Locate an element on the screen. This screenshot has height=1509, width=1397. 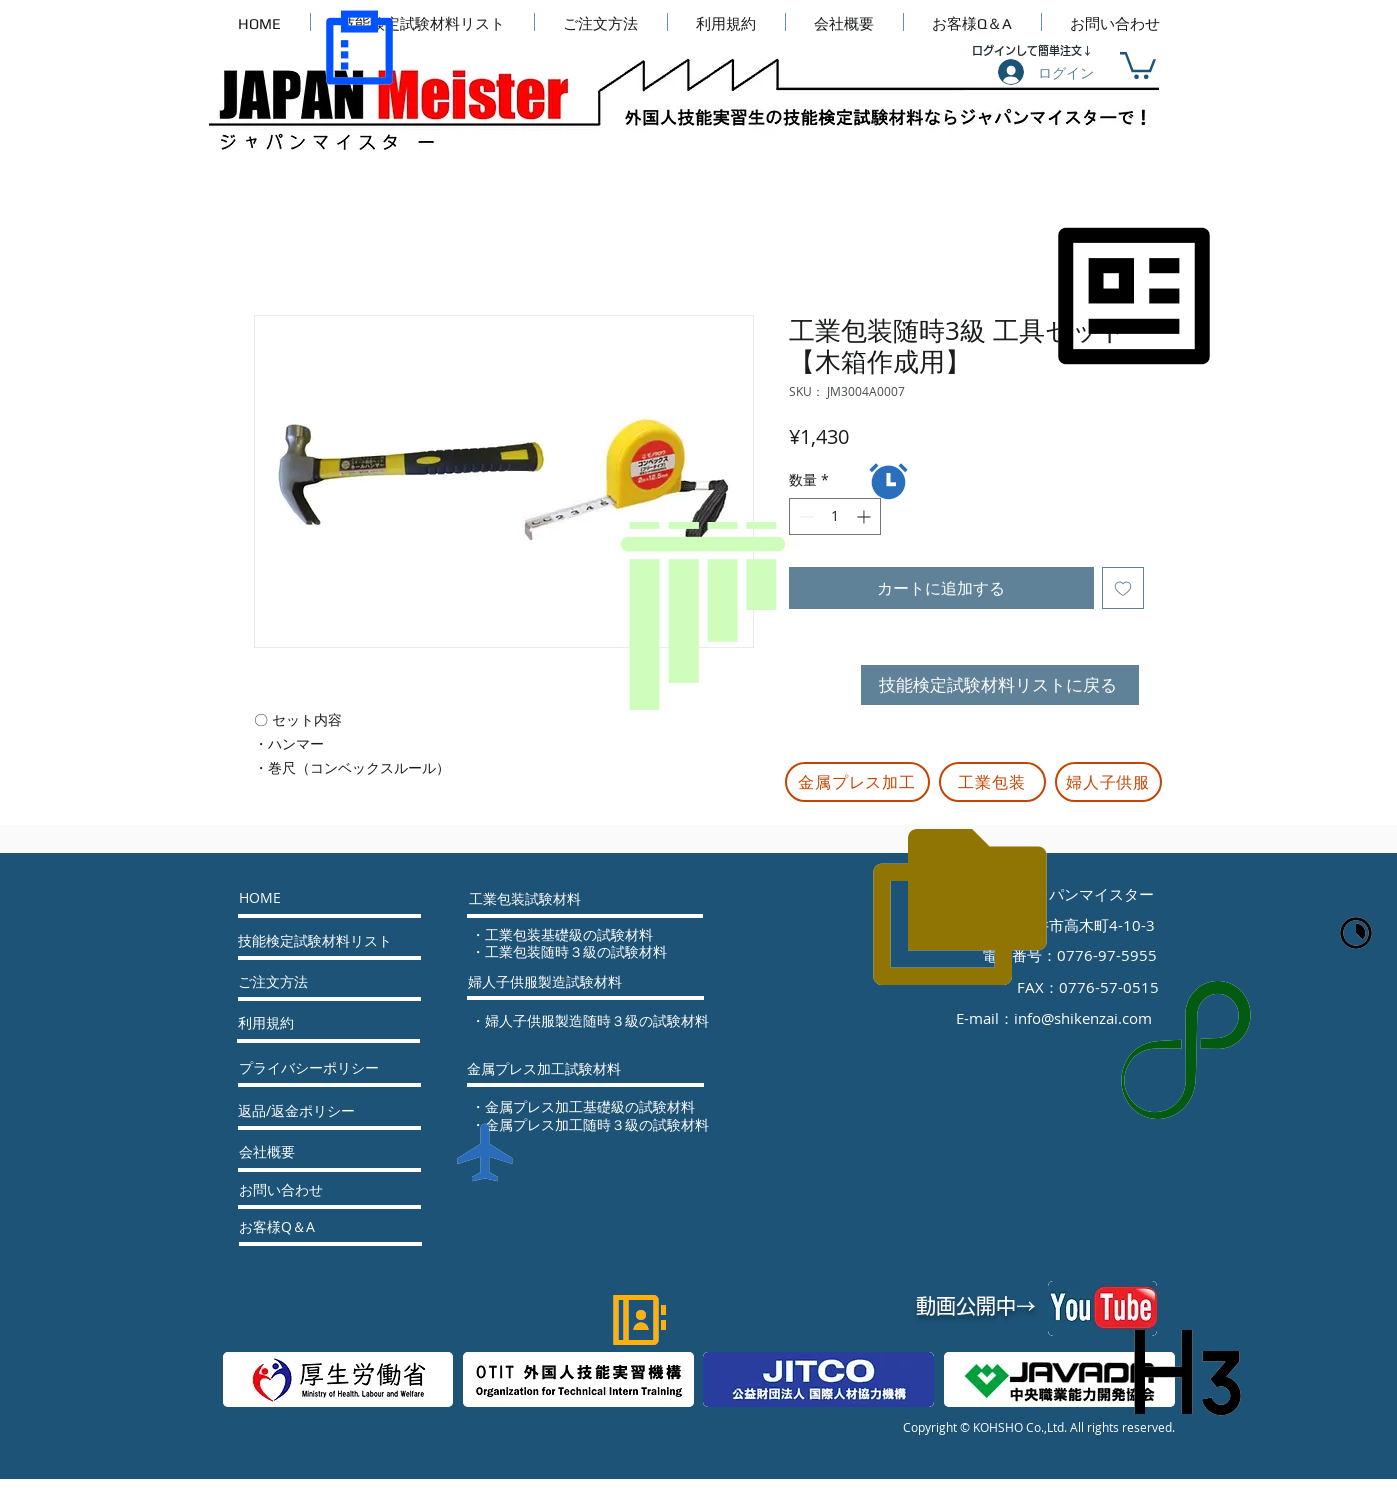
pytest testing framework logo is located at coordinates (703, 616).